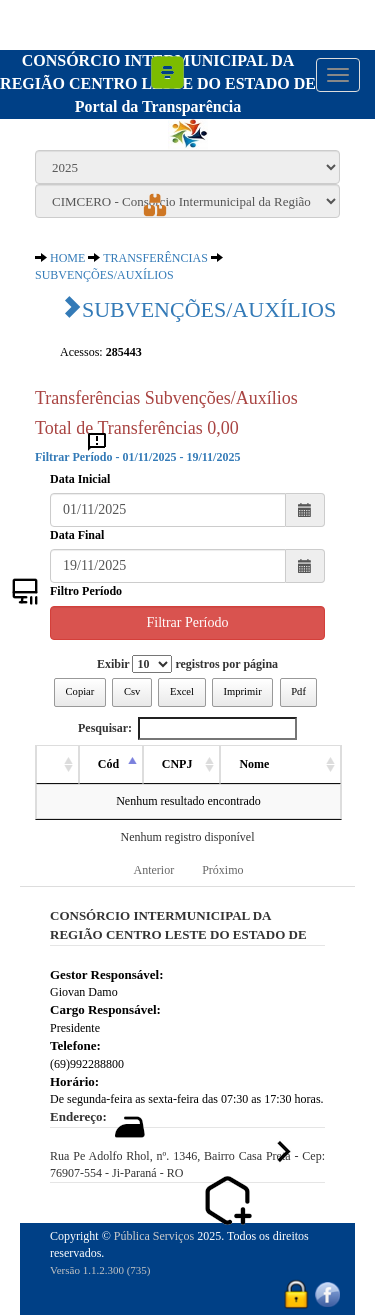  What do you see at coordinates (130, 1127) in the screenshot?
I see `ironing or garment care instructions` at bounding box center [130, 1127].